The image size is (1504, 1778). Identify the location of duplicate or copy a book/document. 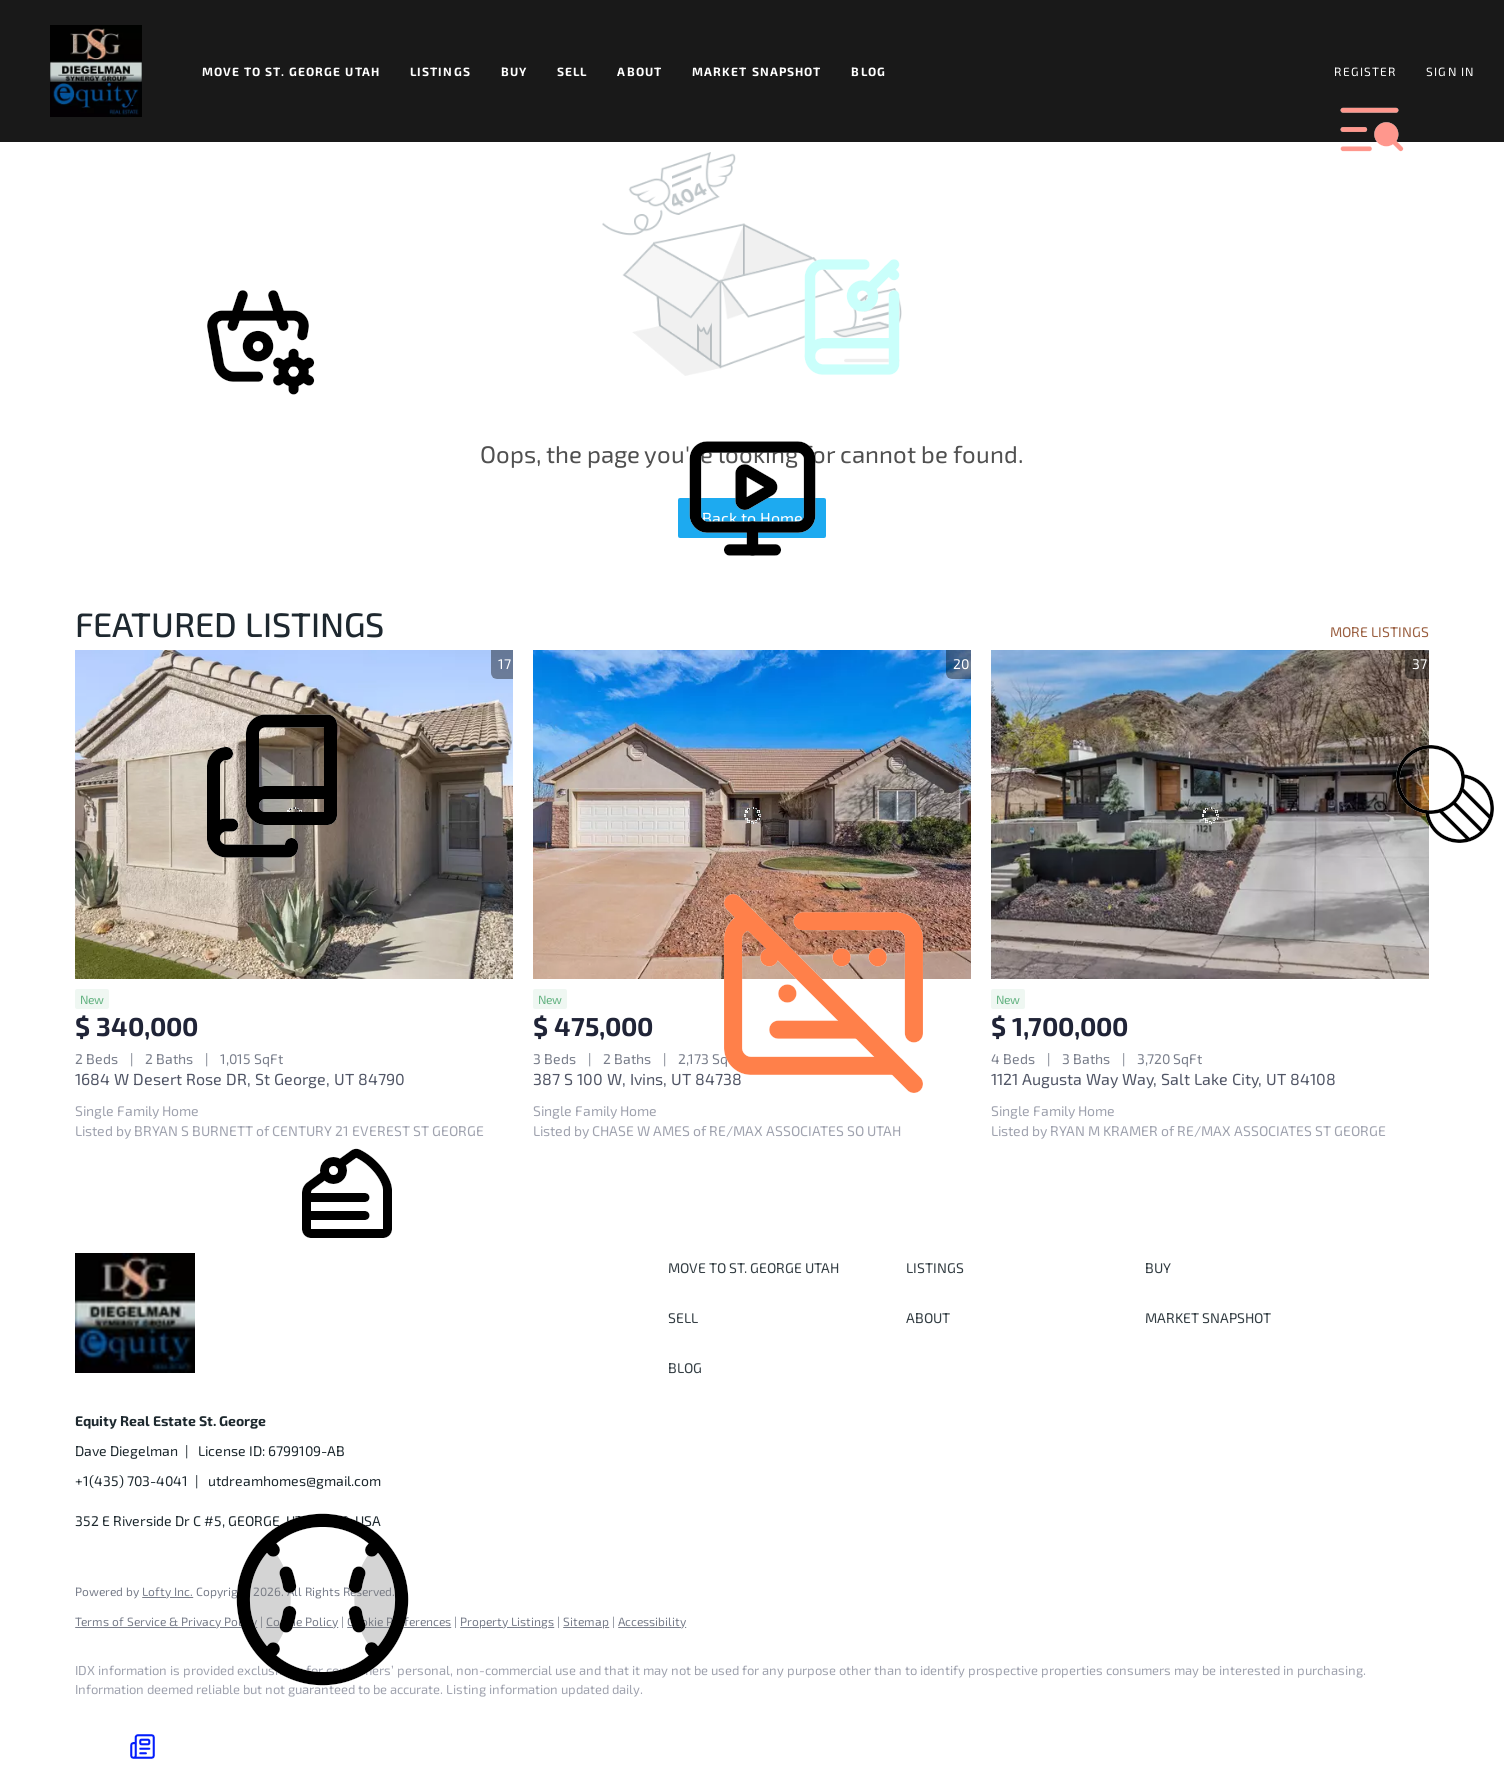
(272, 786).